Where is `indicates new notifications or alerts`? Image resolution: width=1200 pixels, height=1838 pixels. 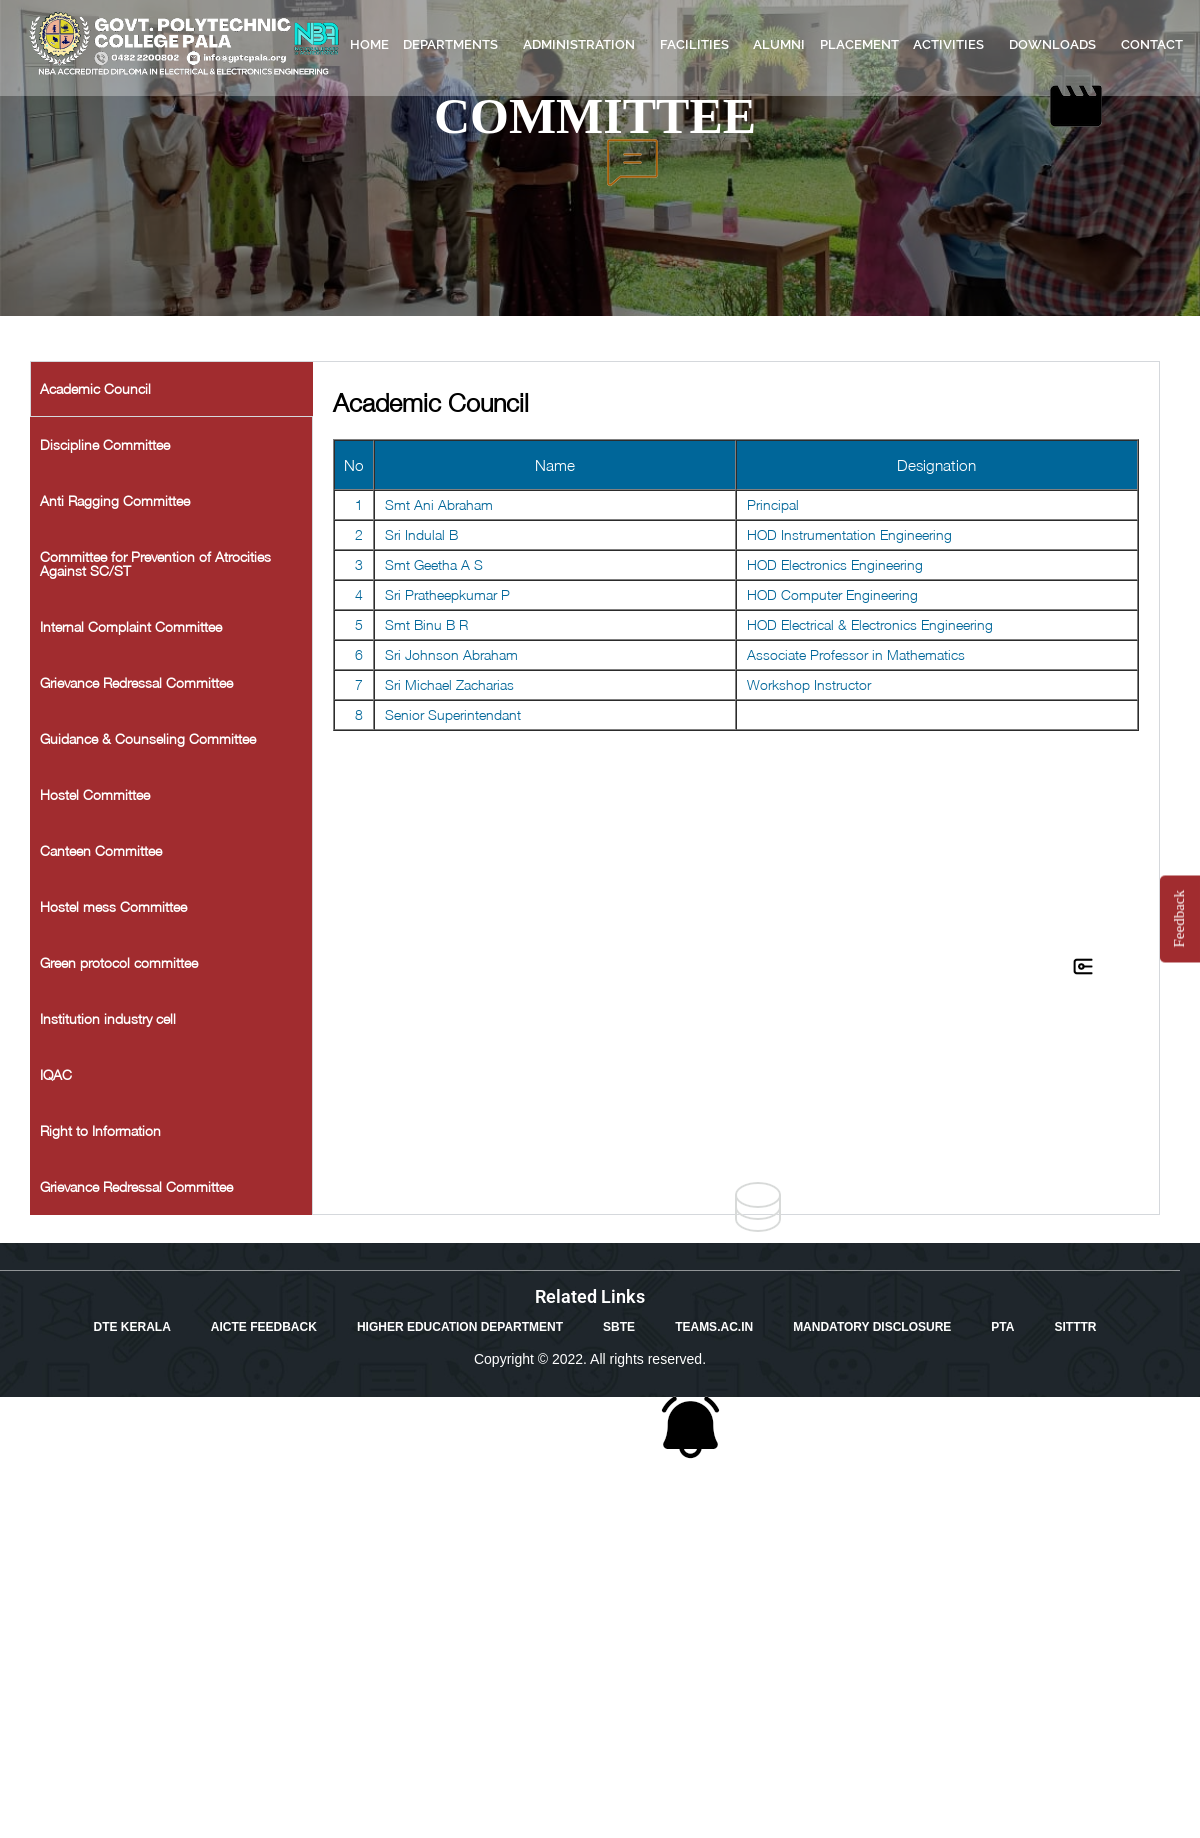
indicates new notifications or alerts is located at coordinates (690, 1428).